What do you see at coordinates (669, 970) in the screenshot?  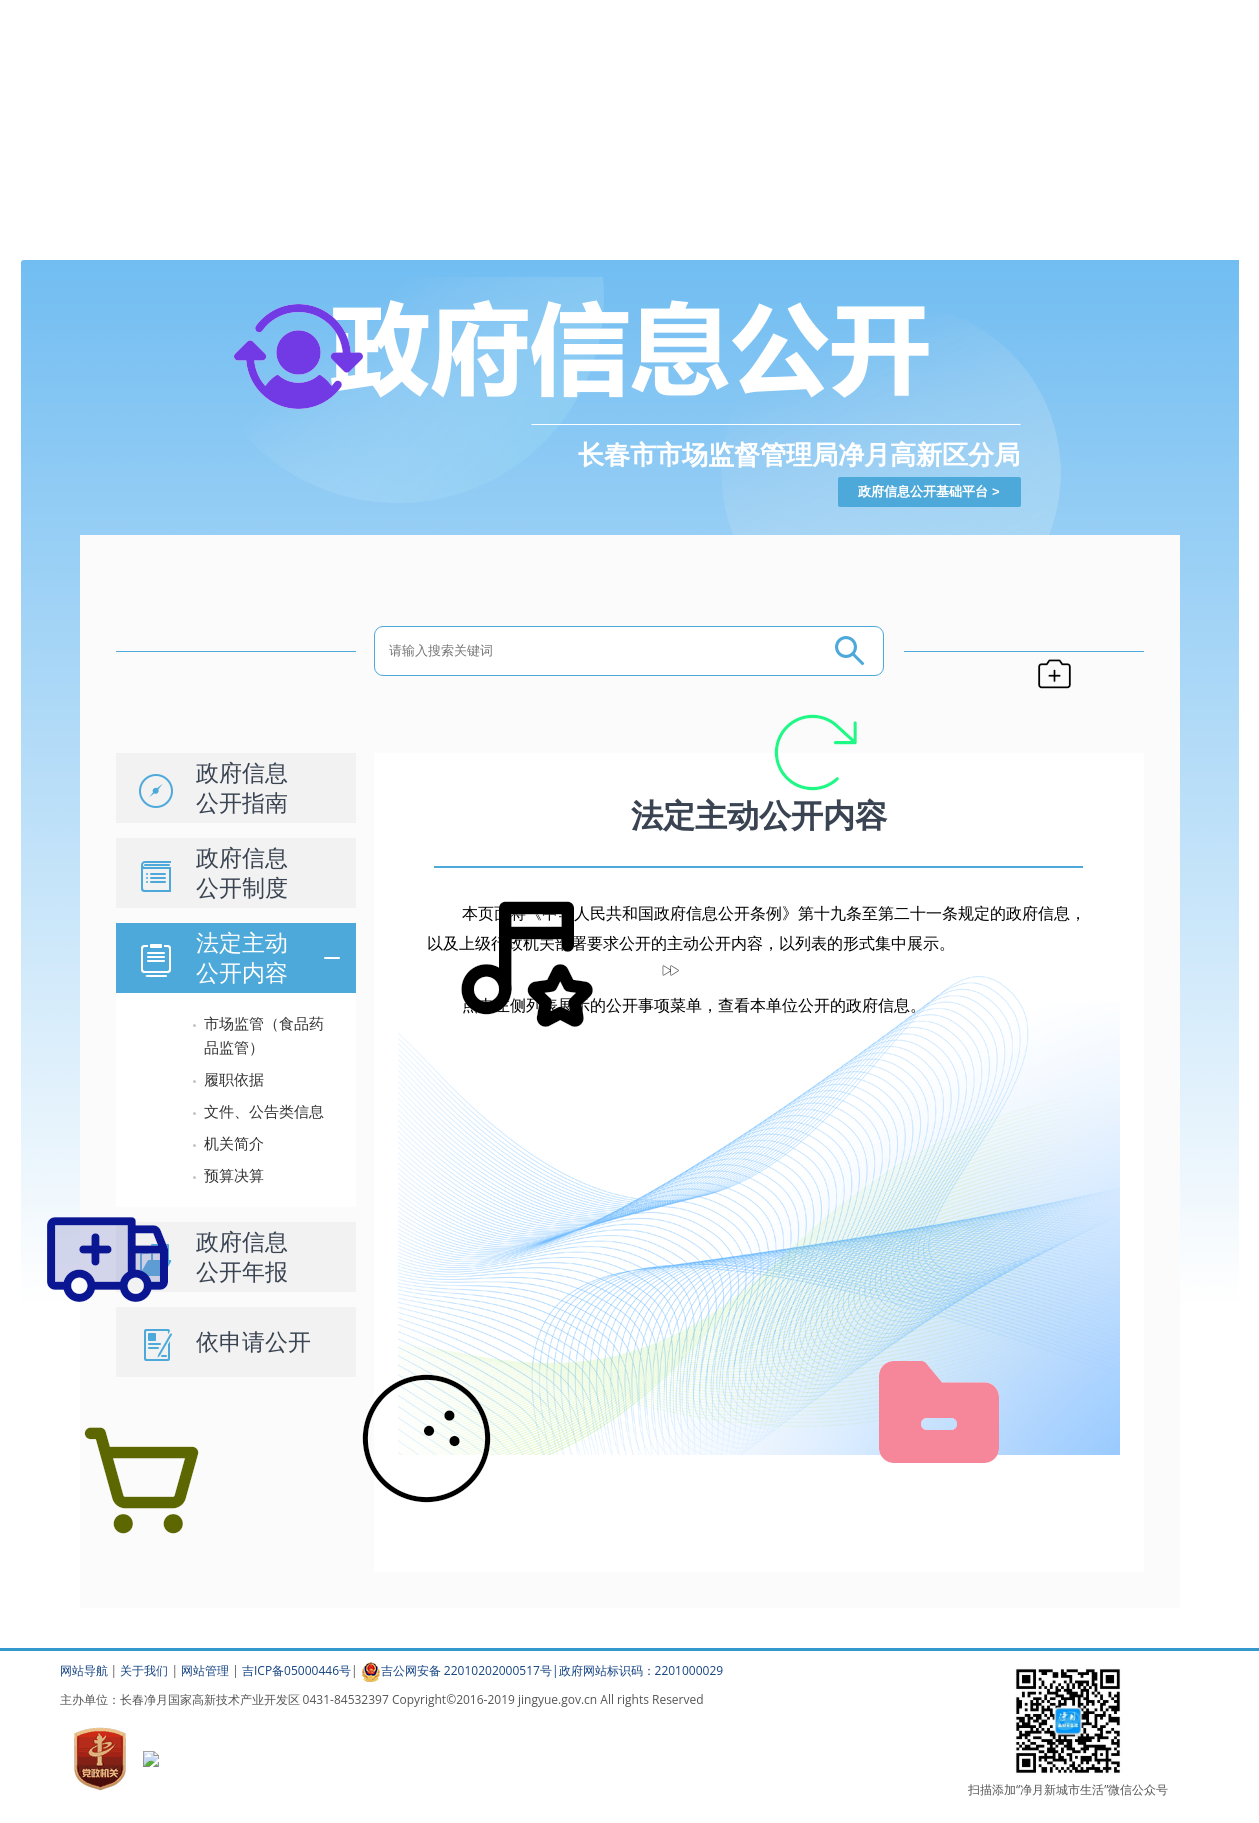 I see `skip forward in media playback` at bounding box center [669, 970].